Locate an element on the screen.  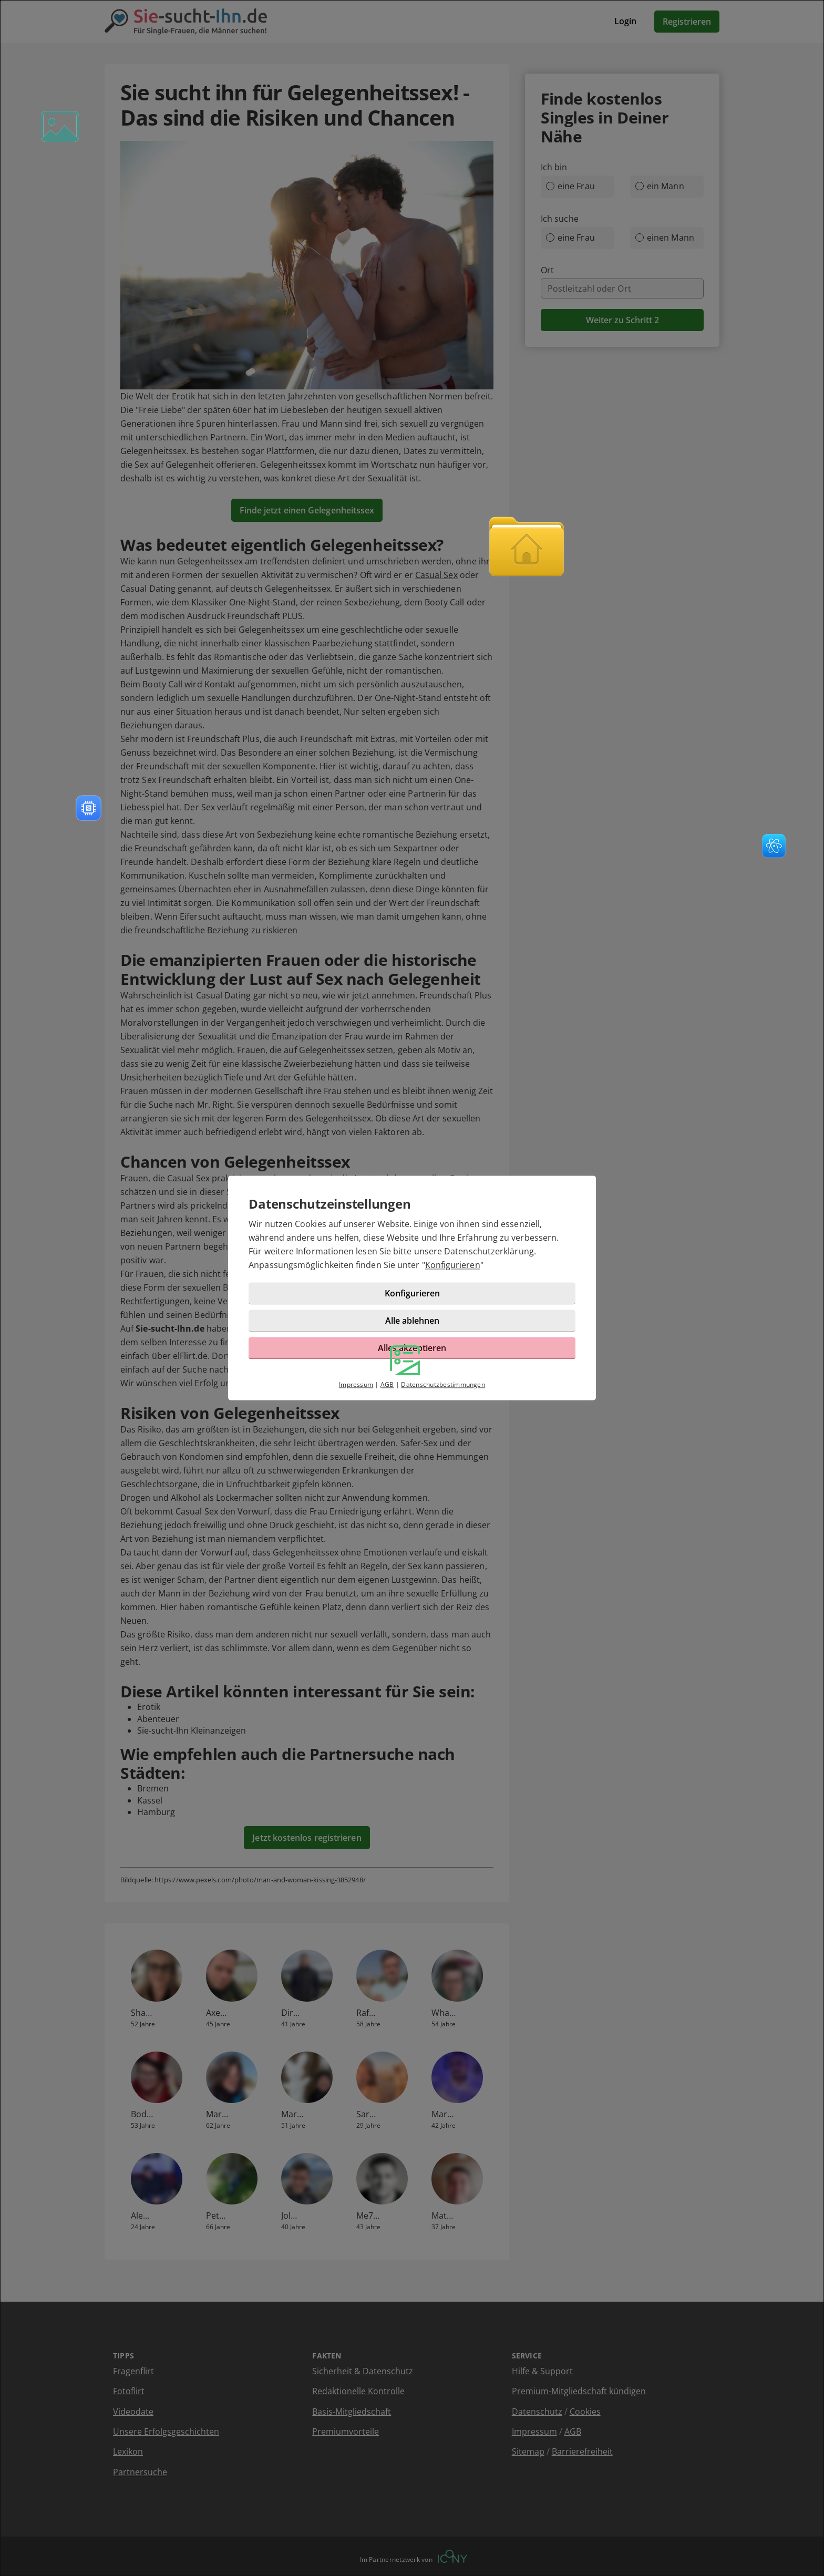
access your home folder is located at coordinates (527, 547).